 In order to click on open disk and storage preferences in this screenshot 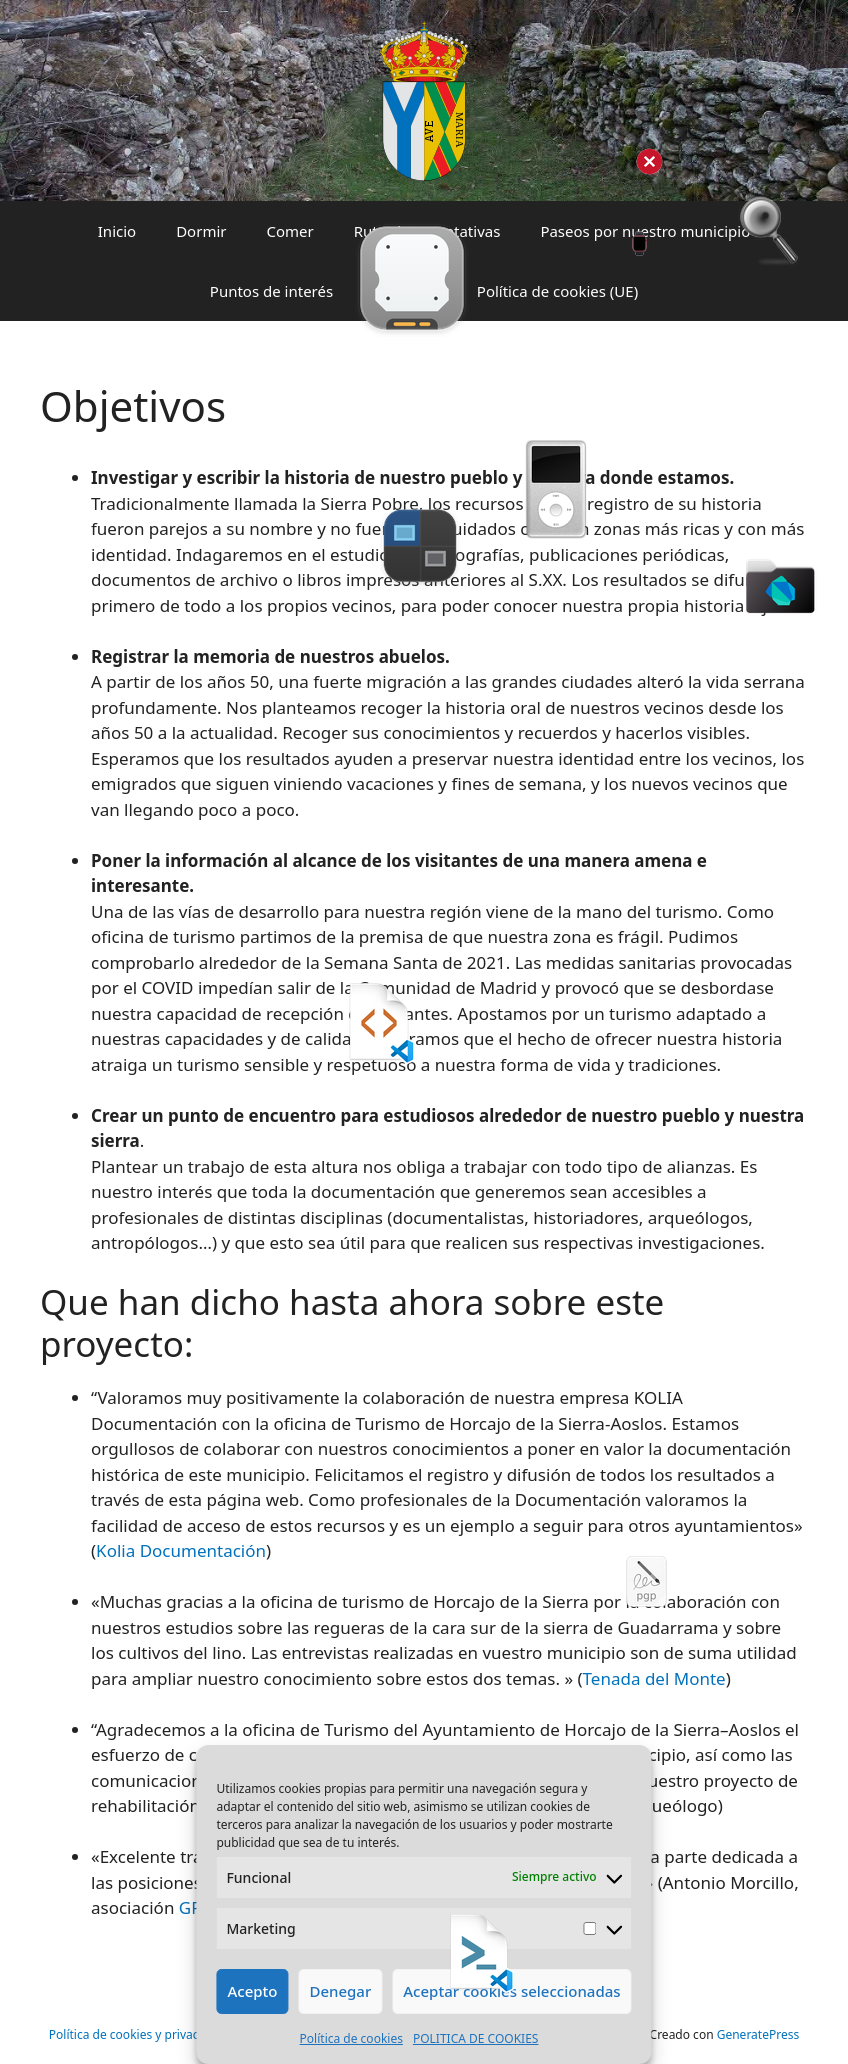, I will do `click(412, 280)`.